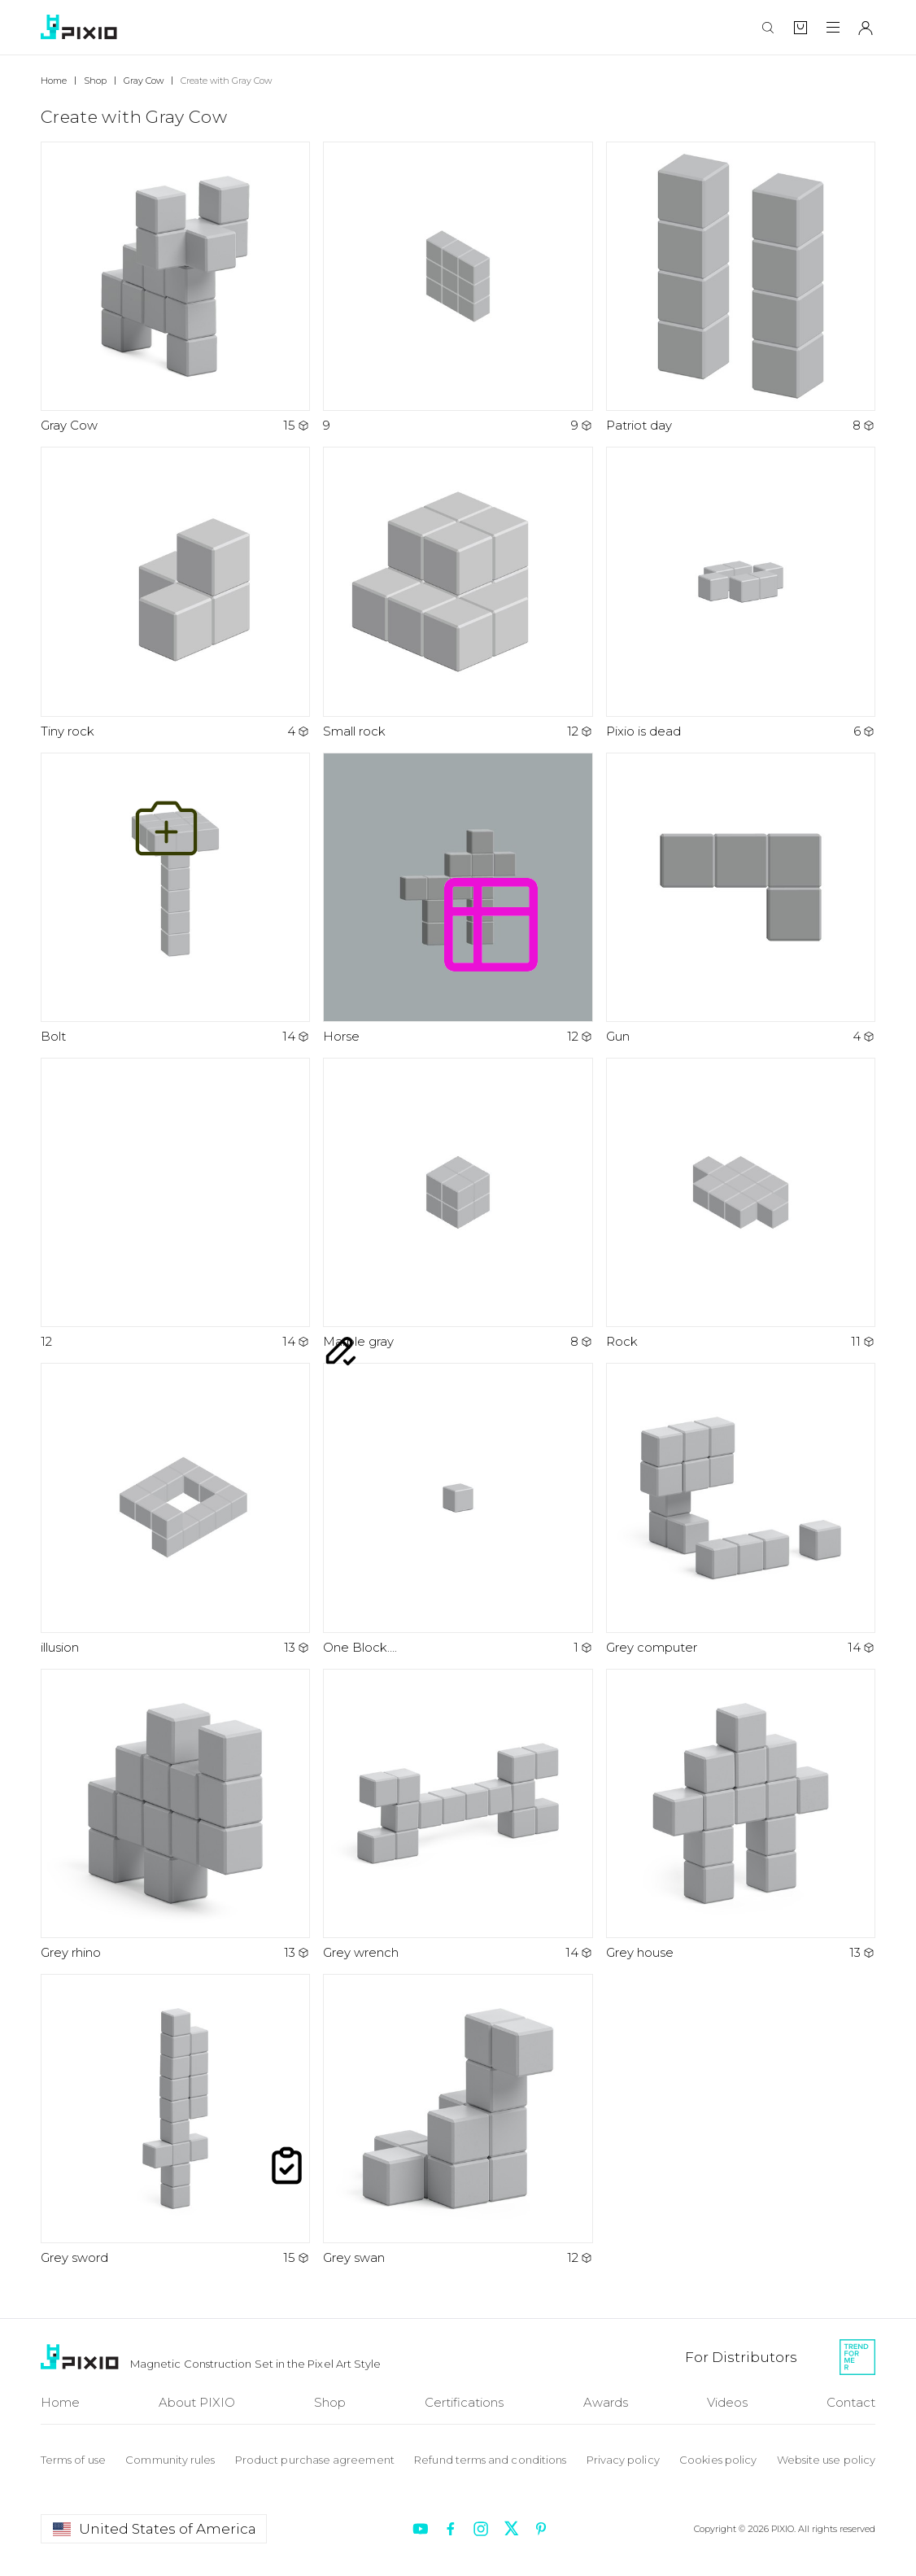 The width and height of the screenshot is (916, 2576). Describe the element at coordinates (340, 1350) in the screenshot. I see `edit completed or saved successfully` at that location.